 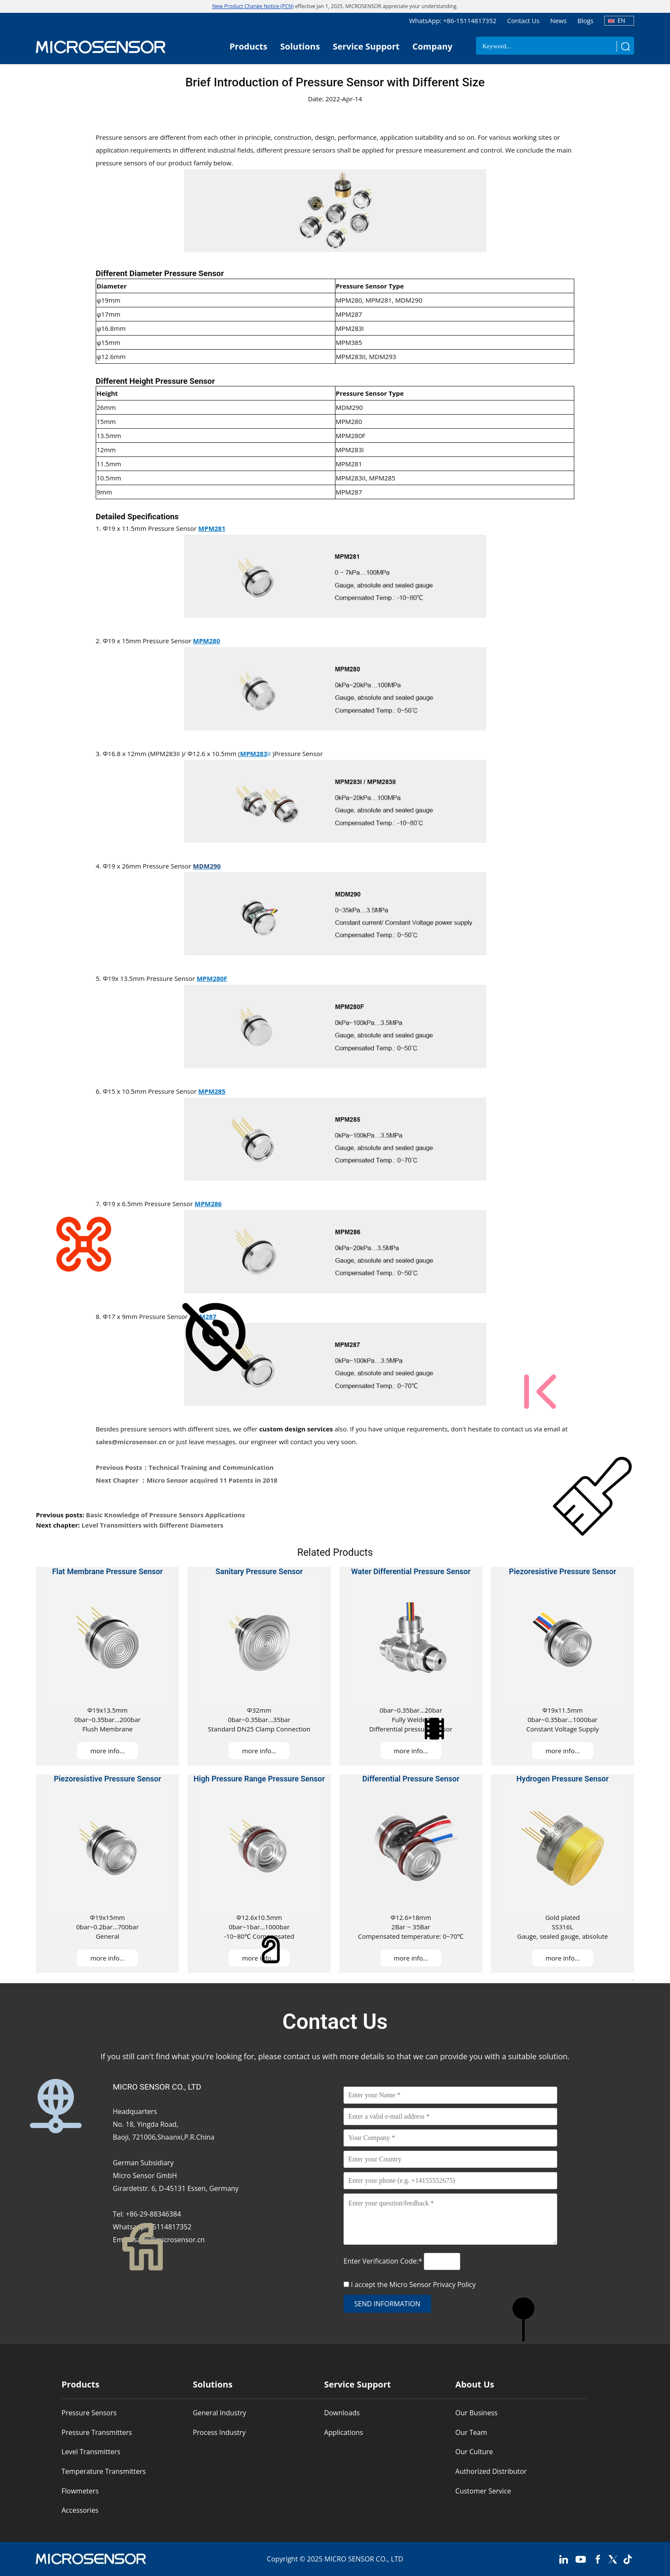 What do you see at coordinates (56, 2105) in the screenshot?
I see `view network connection status` at bounding box center [56, 2105].